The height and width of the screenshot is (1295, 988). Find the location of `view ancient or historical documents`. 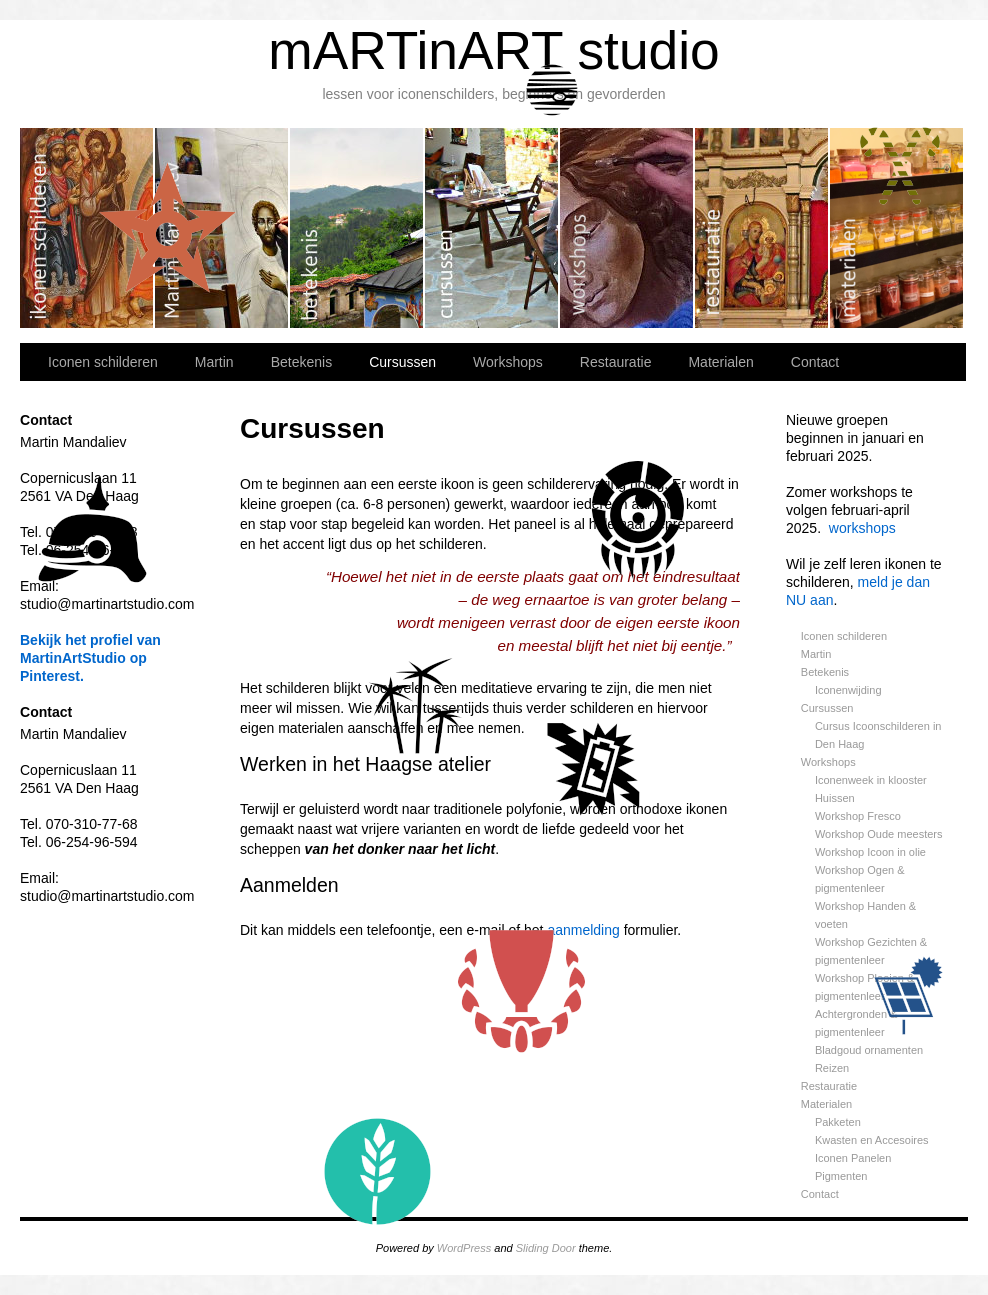

view ancient or historical documents is located at coordinates (415, 704).